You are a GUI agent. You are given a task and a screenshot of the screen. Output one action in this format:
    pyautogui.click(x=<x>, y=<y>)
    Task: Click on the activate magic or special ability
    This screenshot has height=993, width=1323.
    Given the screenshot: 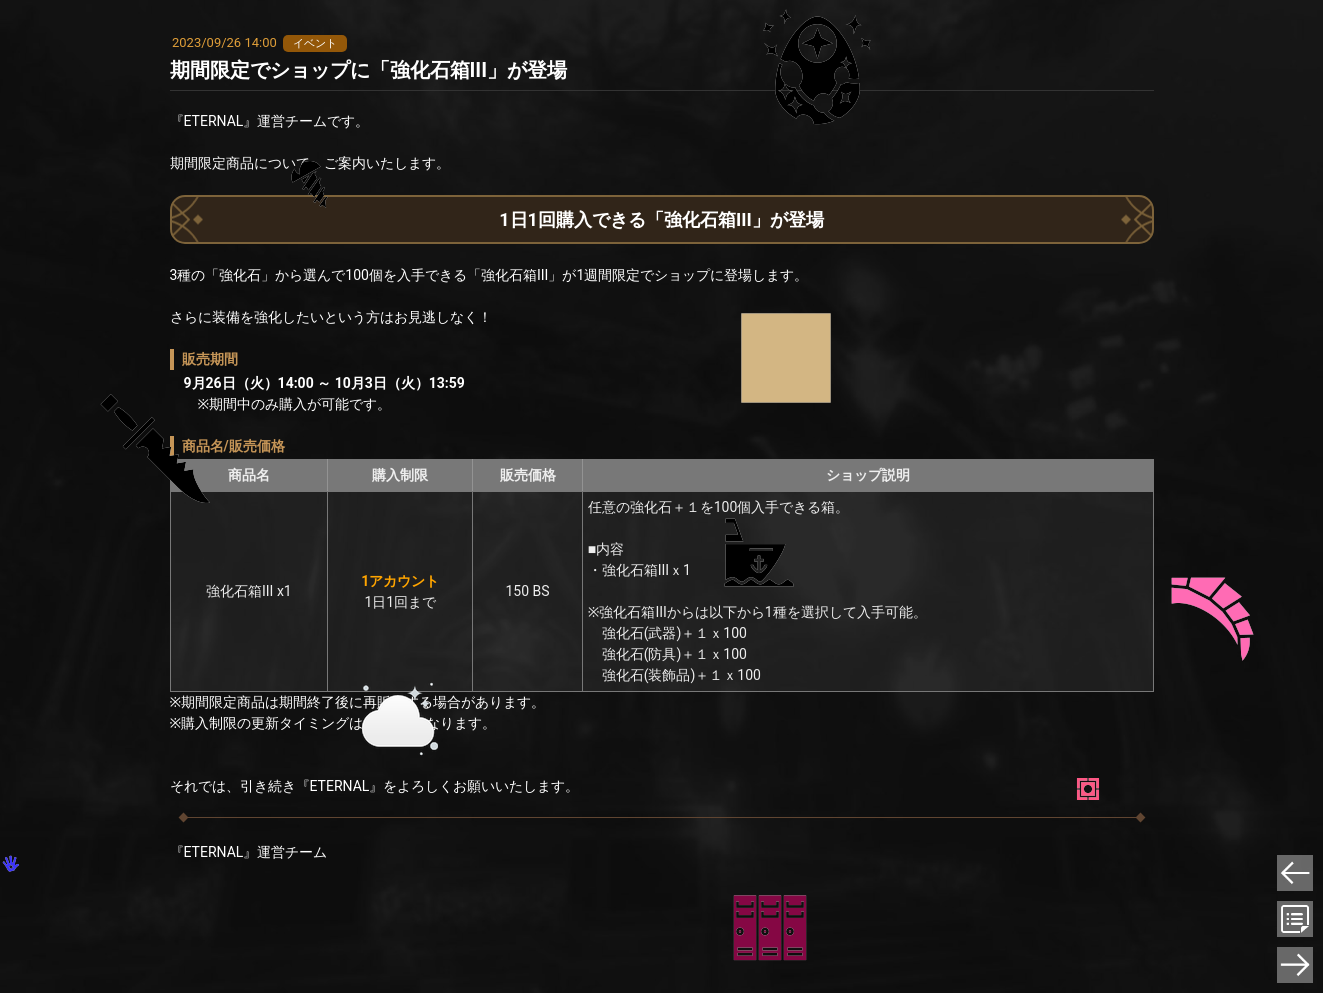 What is the action you would take?
    pyautogui.click(x=11, y=864)
    